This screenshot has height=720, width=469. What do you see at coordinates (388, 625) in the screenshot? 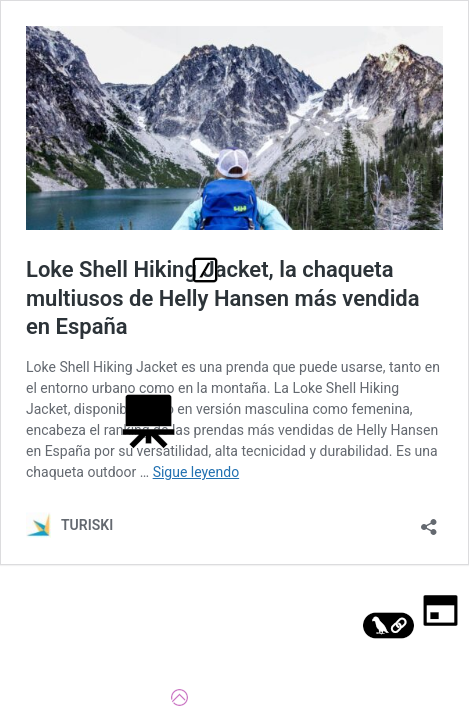
I see `langchain official logo` at bounding box center [388, 625].